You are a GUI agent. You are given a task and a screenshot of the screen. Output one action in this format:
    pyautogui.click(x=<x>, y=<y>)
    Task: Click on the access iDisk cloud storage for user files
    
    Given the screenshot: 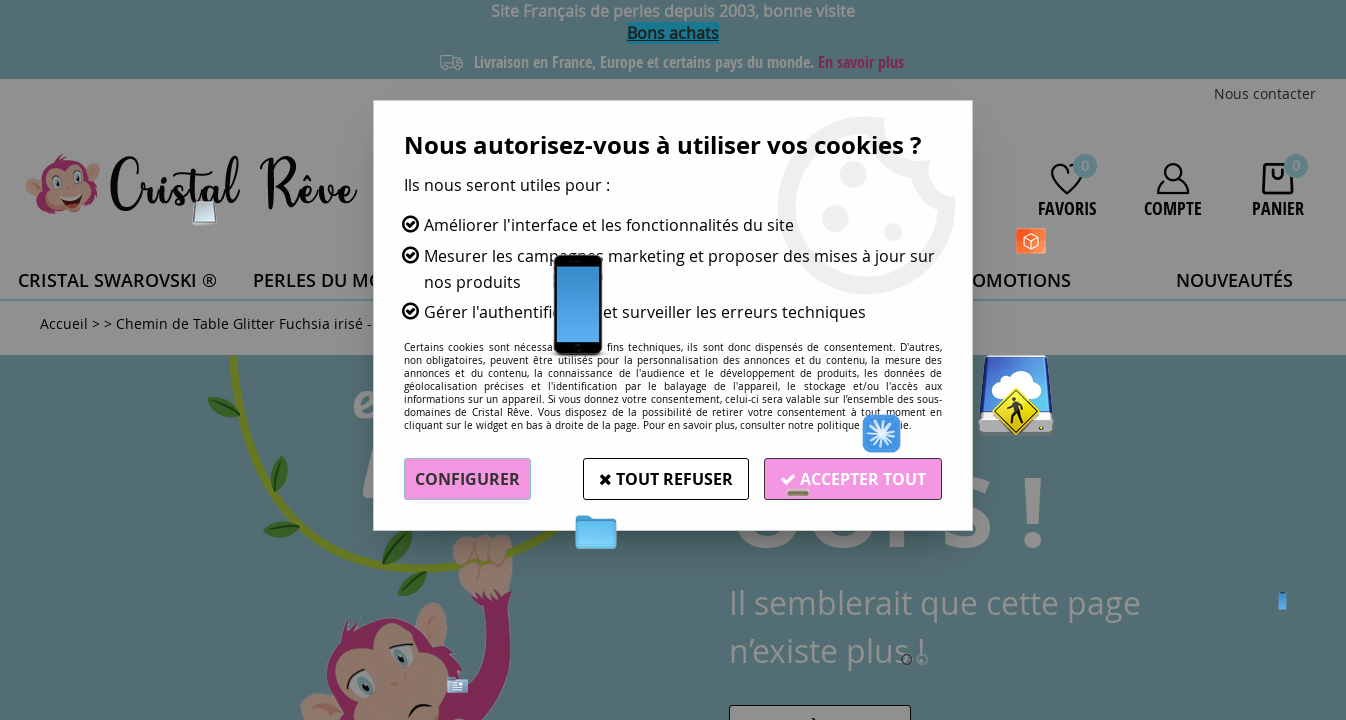 What is the action you would take?
    pyautogui.click(x=1016, y=396)
    